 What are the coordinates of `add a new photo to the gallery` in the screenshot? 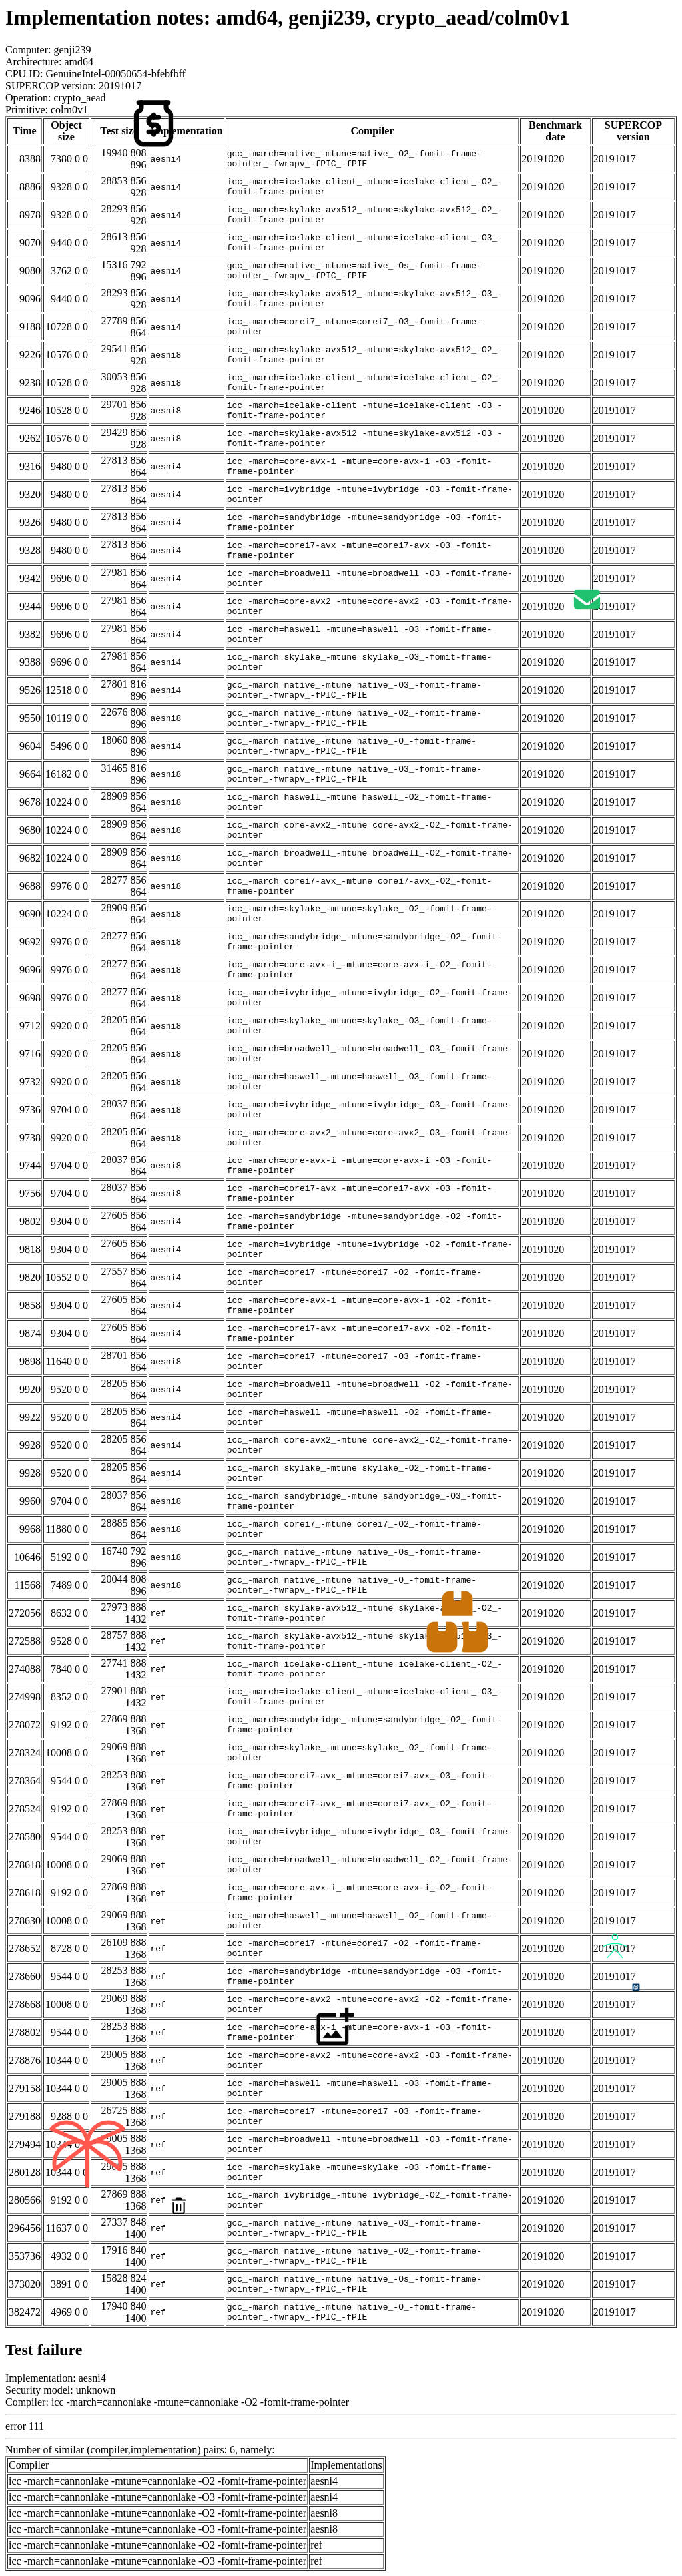 It's located at (334, 2027).